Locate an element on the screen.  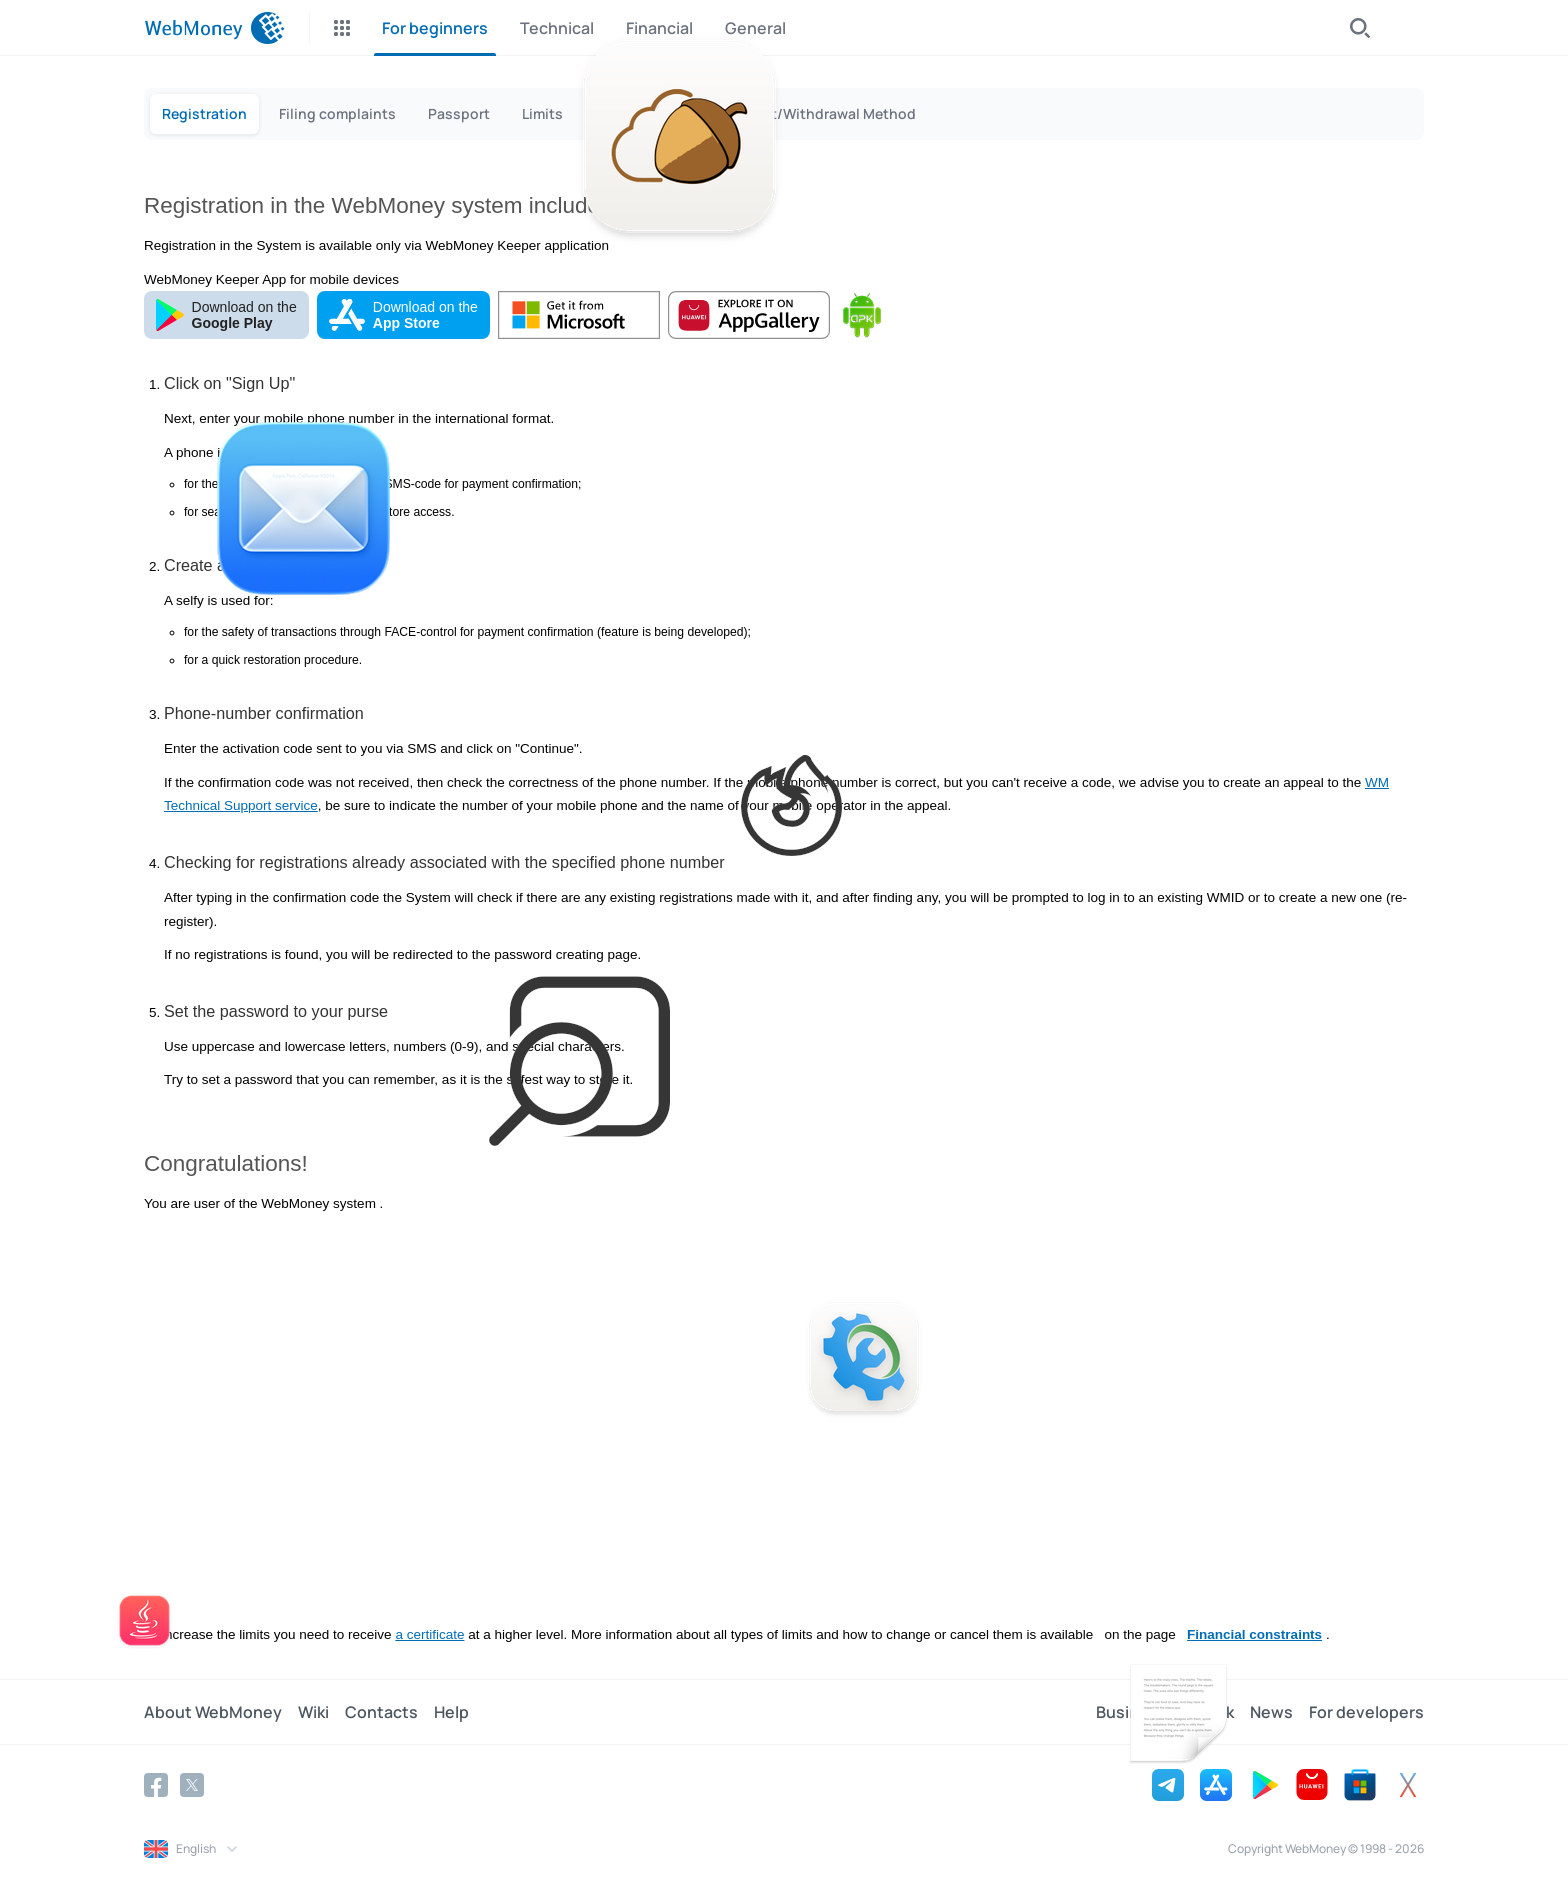
open Steam++ app for managing Steam client is located at coordinates (864, 1357).